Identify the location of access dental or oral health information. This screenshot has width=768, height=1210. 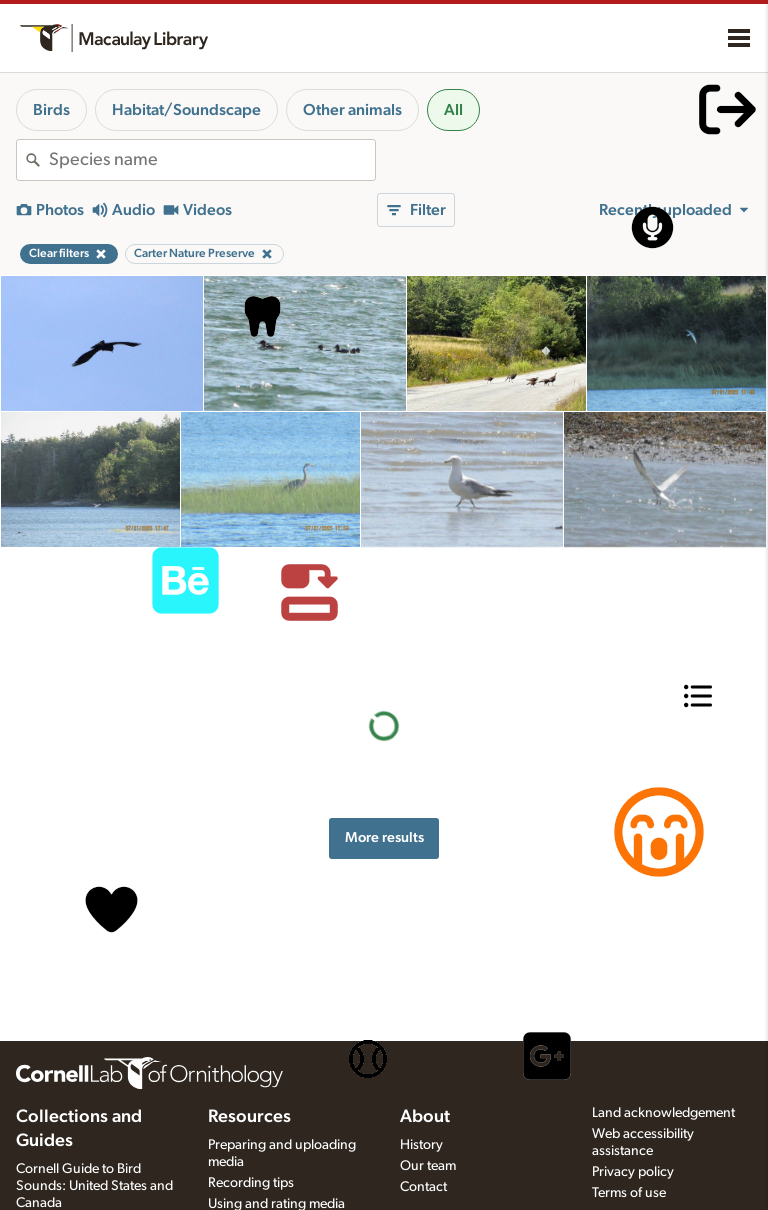
(262, 316).